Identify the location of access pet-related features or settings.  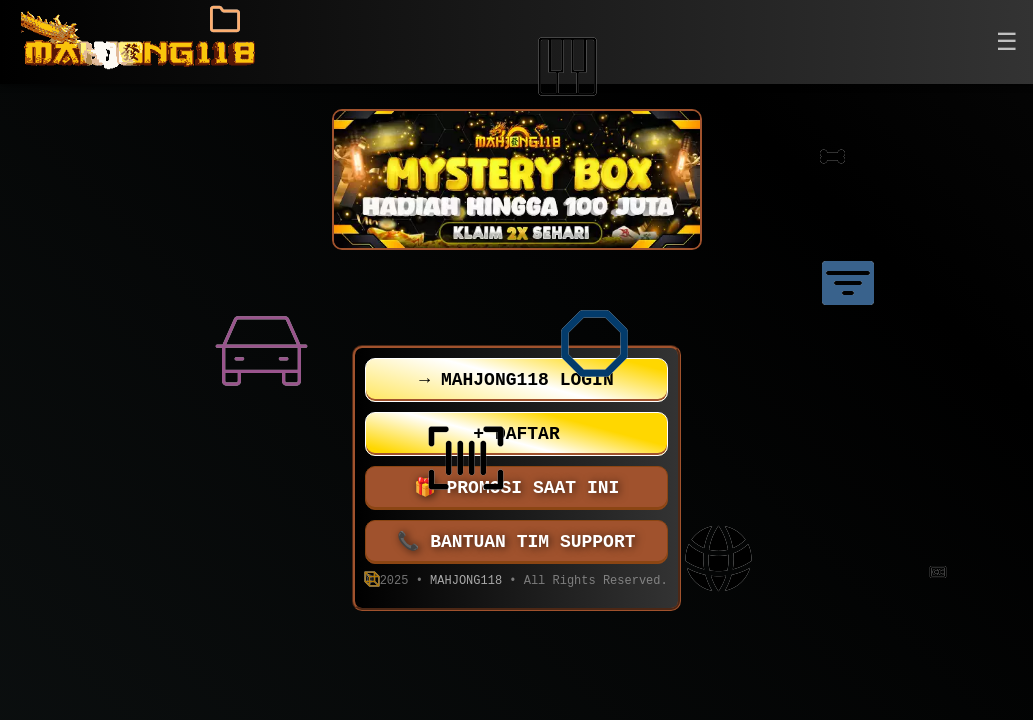
(832, 156).